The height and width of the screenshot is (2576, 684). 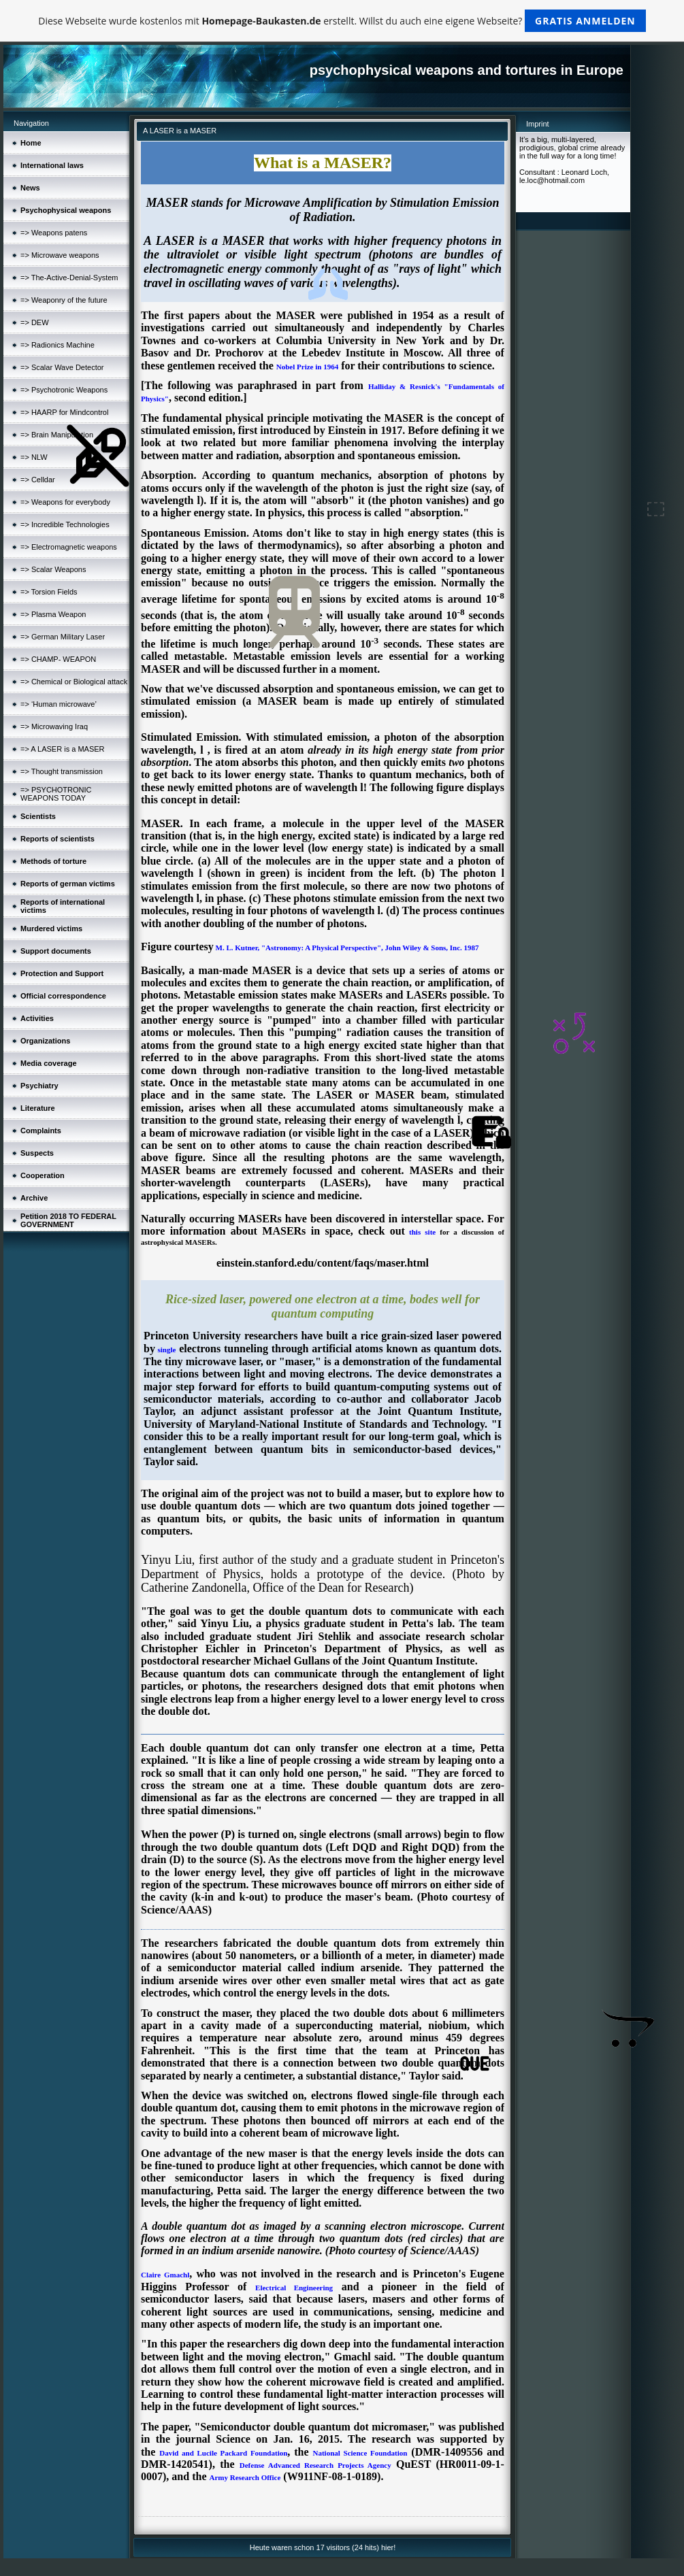 I want to click on view subway or metro transit options, so click(x=294, y=609).